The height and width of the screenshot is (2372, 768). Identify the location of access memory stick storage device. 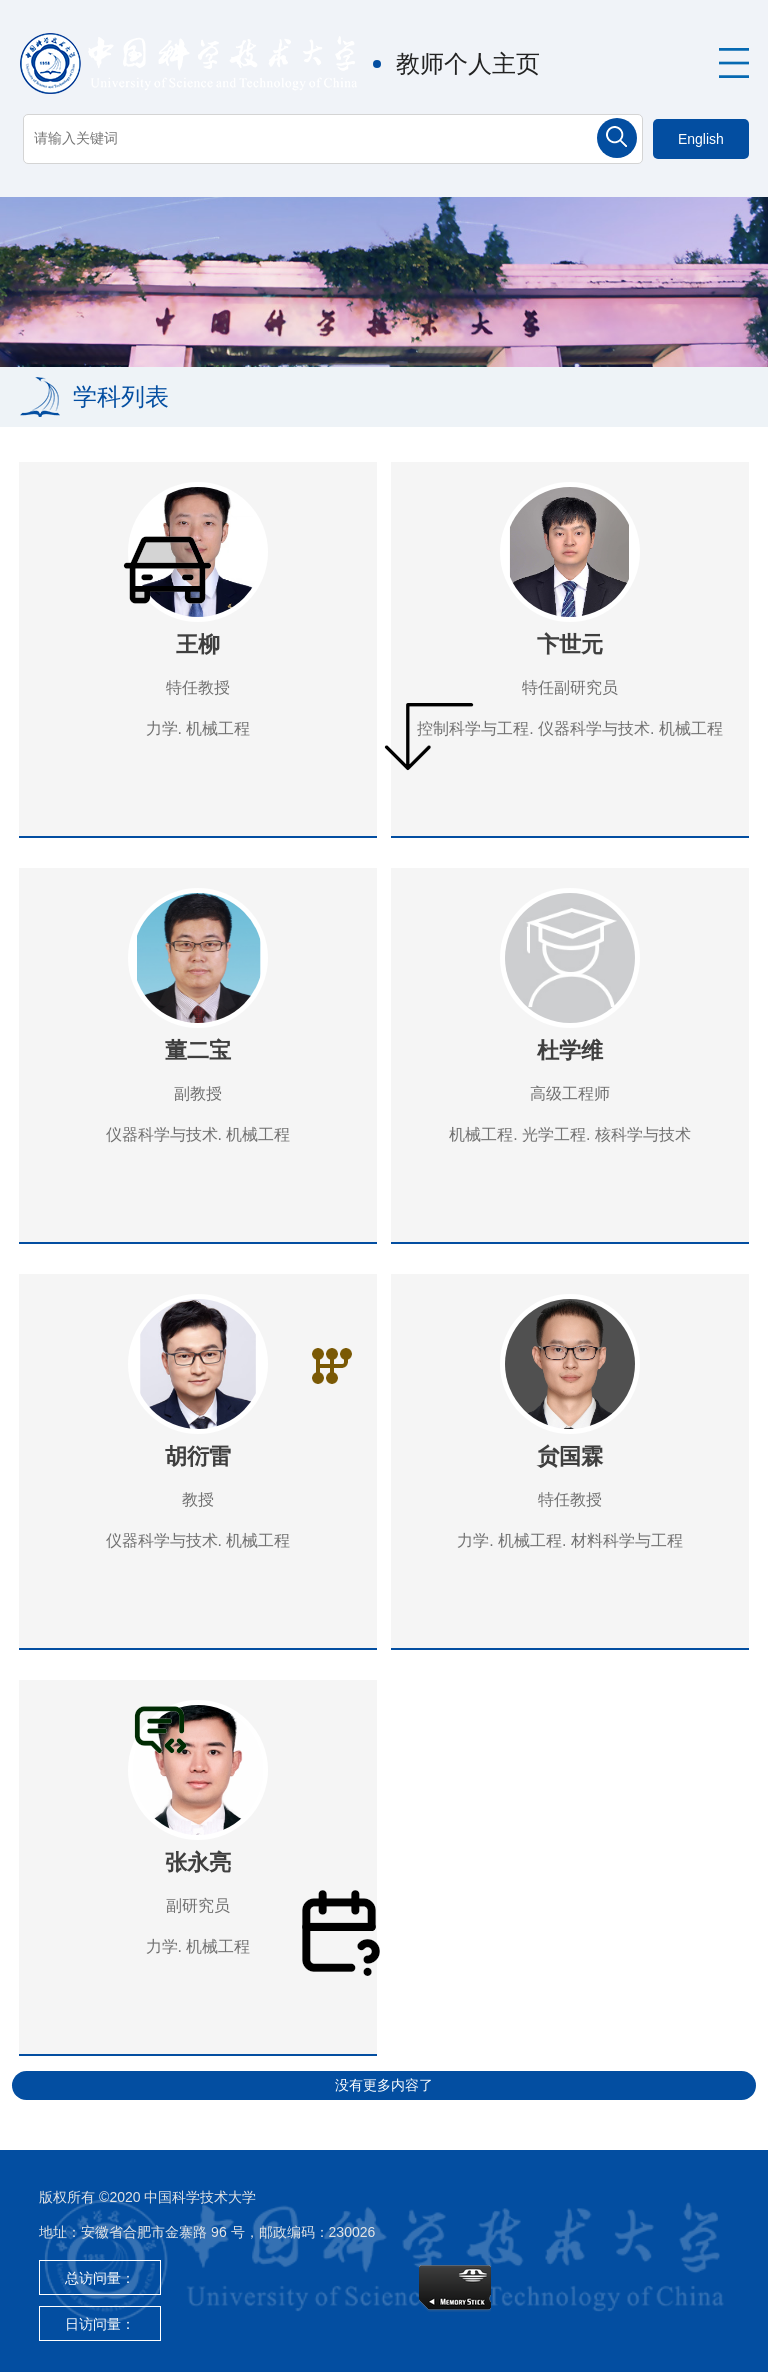
(455, 2288).